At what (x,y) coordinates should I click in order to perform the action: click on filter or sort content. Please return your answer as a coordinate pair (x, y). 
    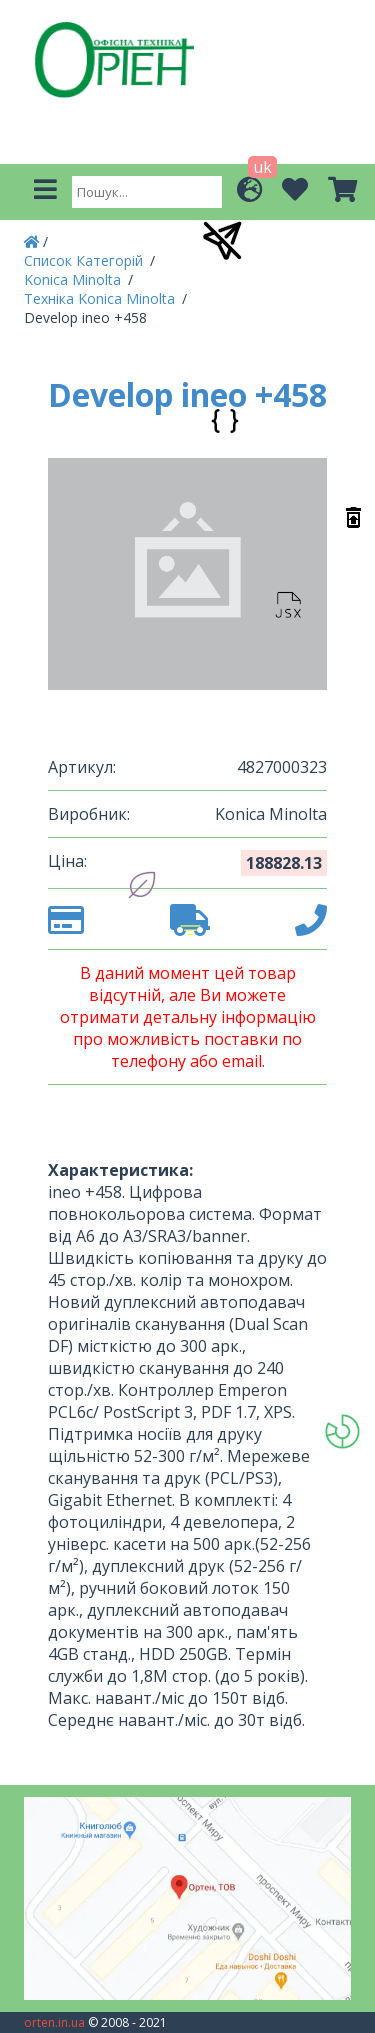
    Looking at the image, I should click on (190, 929).